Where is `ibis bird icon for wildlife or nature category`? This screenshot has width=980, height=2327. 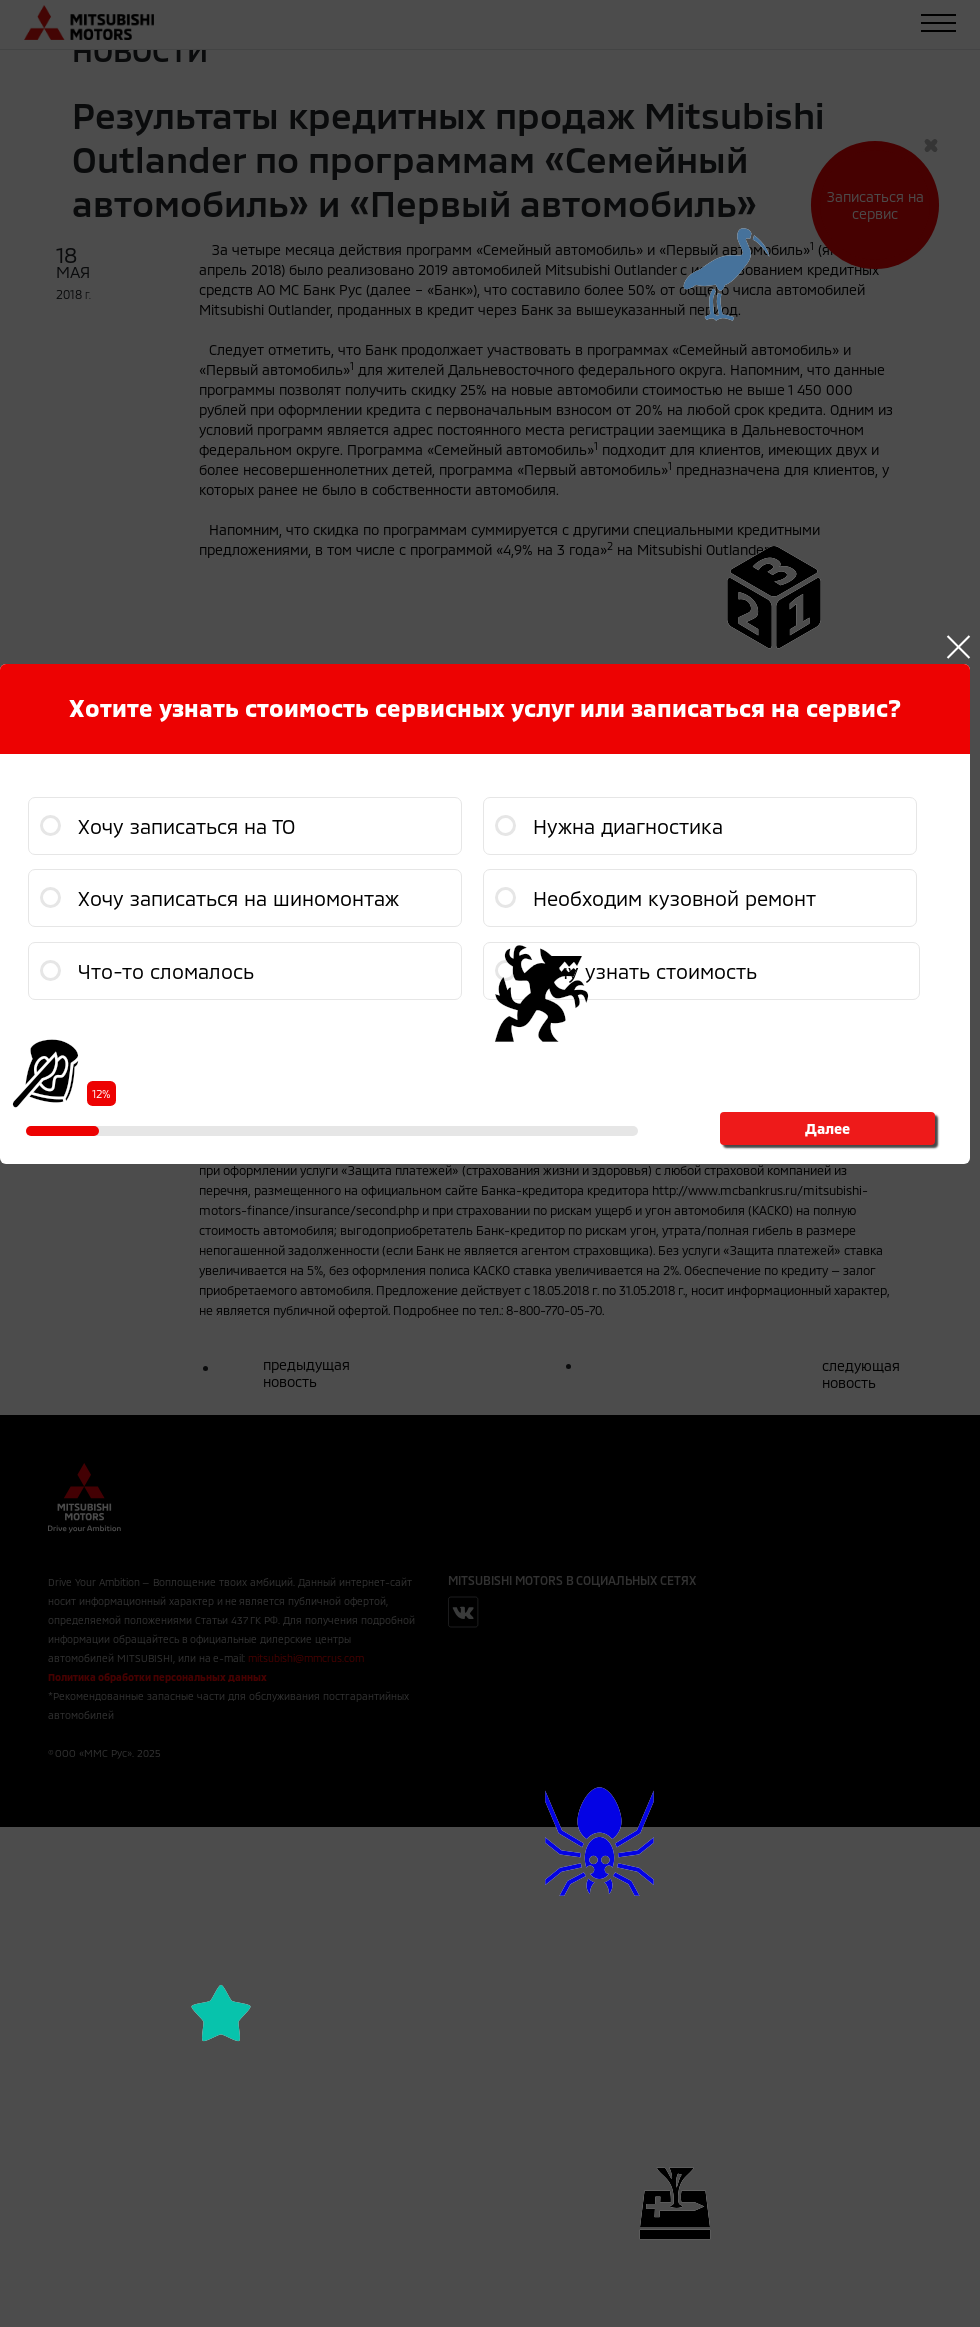
ibis bird icon for wildlife or nature category is located at coordinates (726, 274).